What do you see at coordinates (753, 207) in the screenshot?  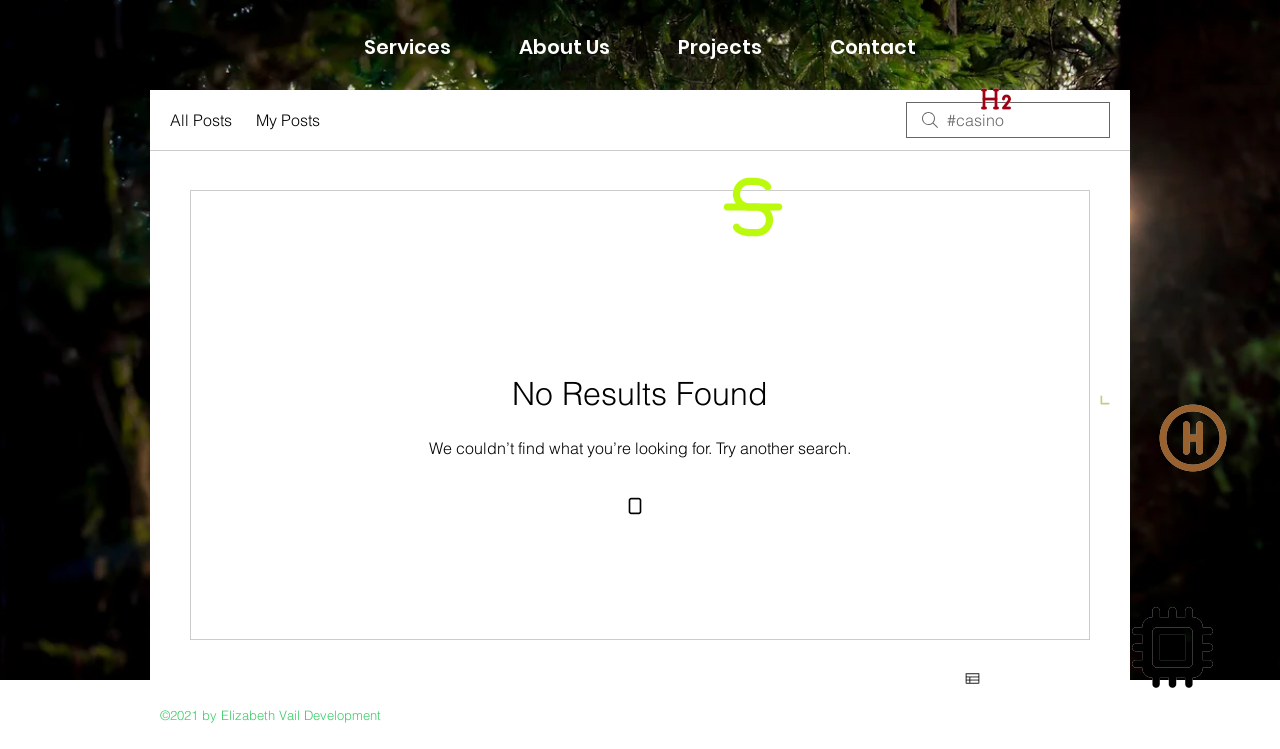 I see `apply strikethrough formatting to selected text` at bounding box center [753, 207].